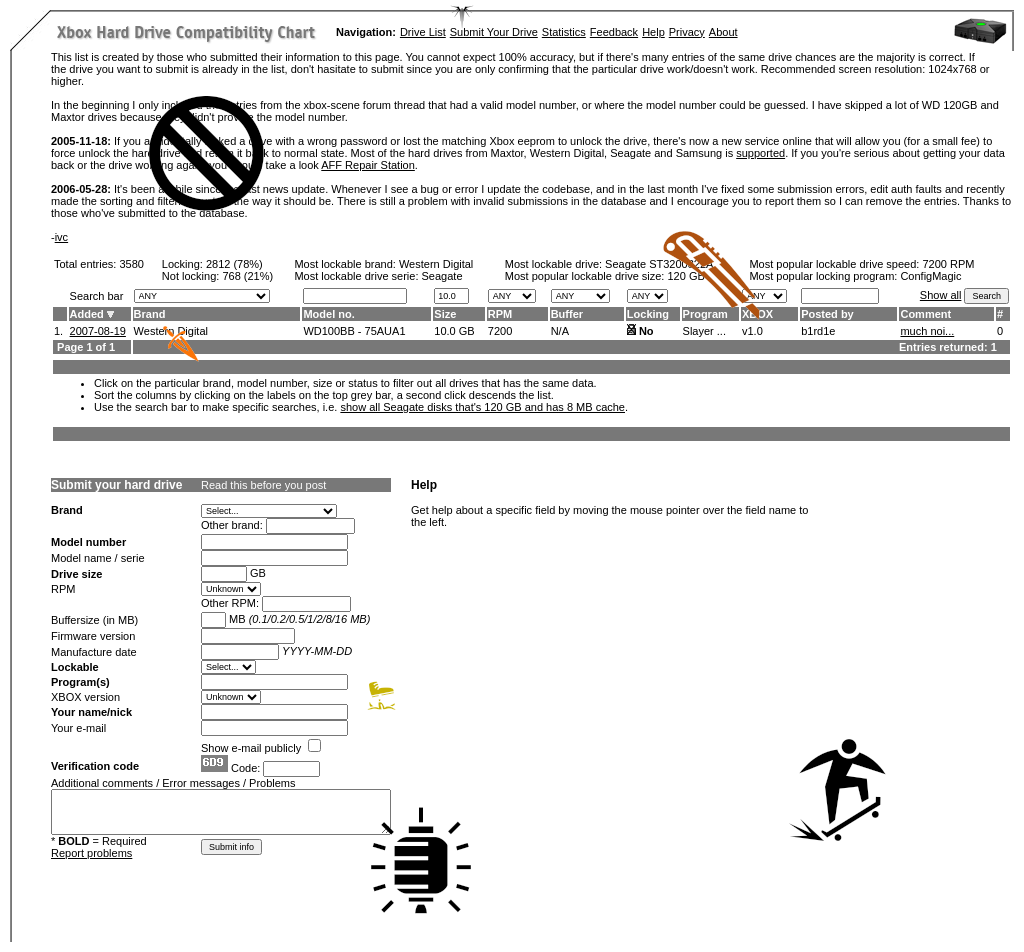  What do you see at coordinates (462, 17) in the screenshot?
I see `select evil or dark faction in character creation` at bounding box center [462, 17].